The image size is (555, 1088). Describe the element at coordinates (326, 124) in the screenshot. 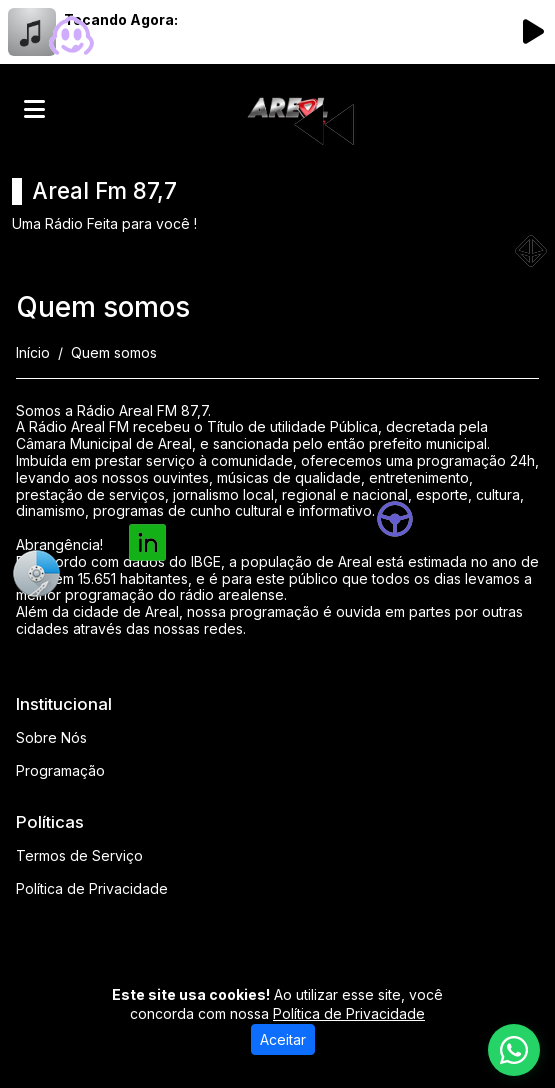

I see `rewind media playback` at that location.